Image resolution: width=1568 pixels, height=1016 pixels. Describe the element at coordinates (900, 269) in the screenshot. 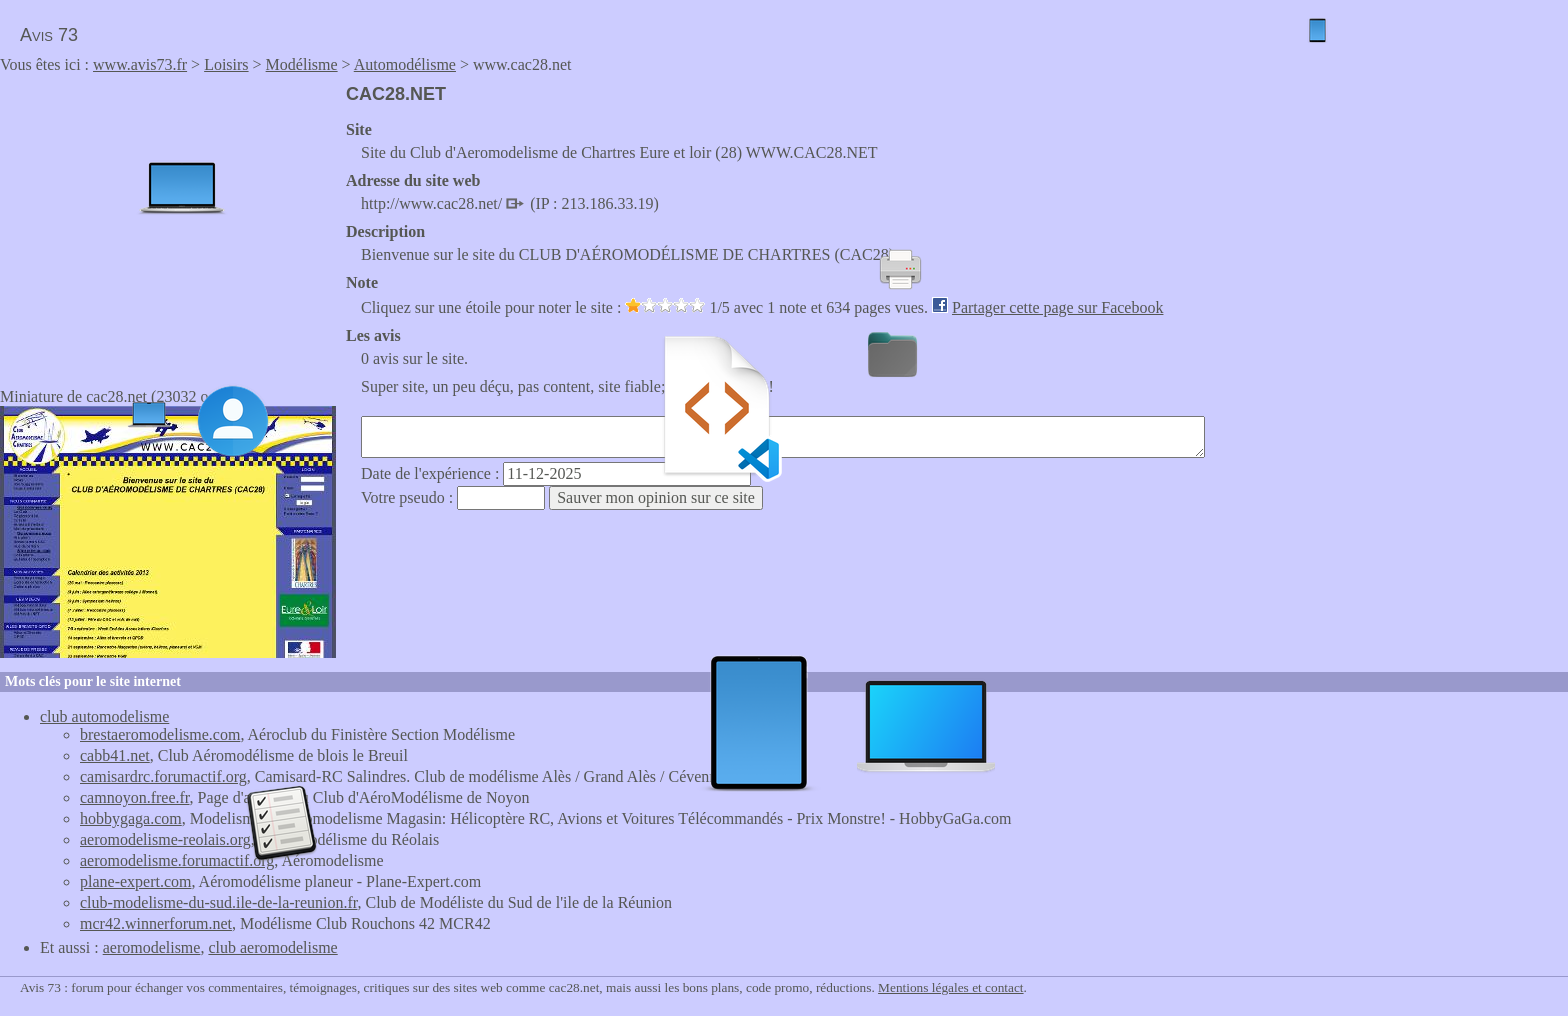

I see `print the current document` at that location.